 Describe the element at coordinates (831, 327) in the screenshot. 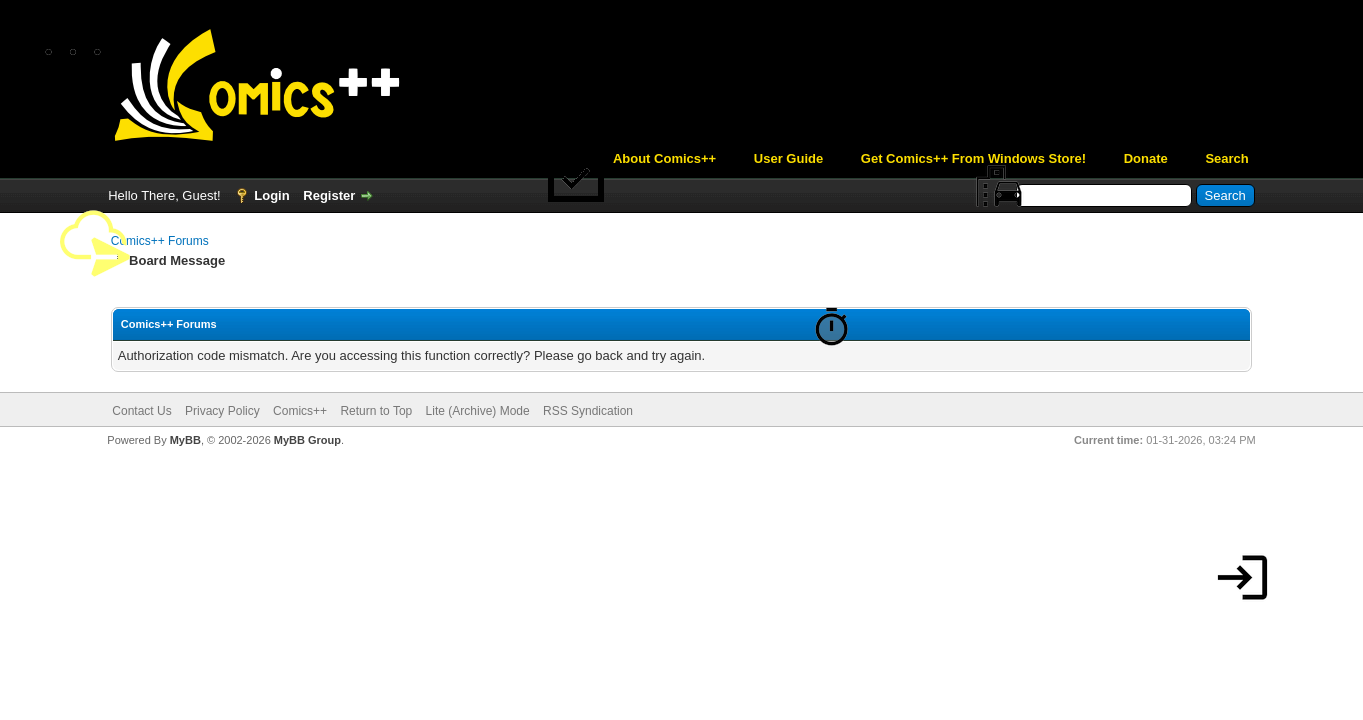

I see `set a countdown timer` at that location.